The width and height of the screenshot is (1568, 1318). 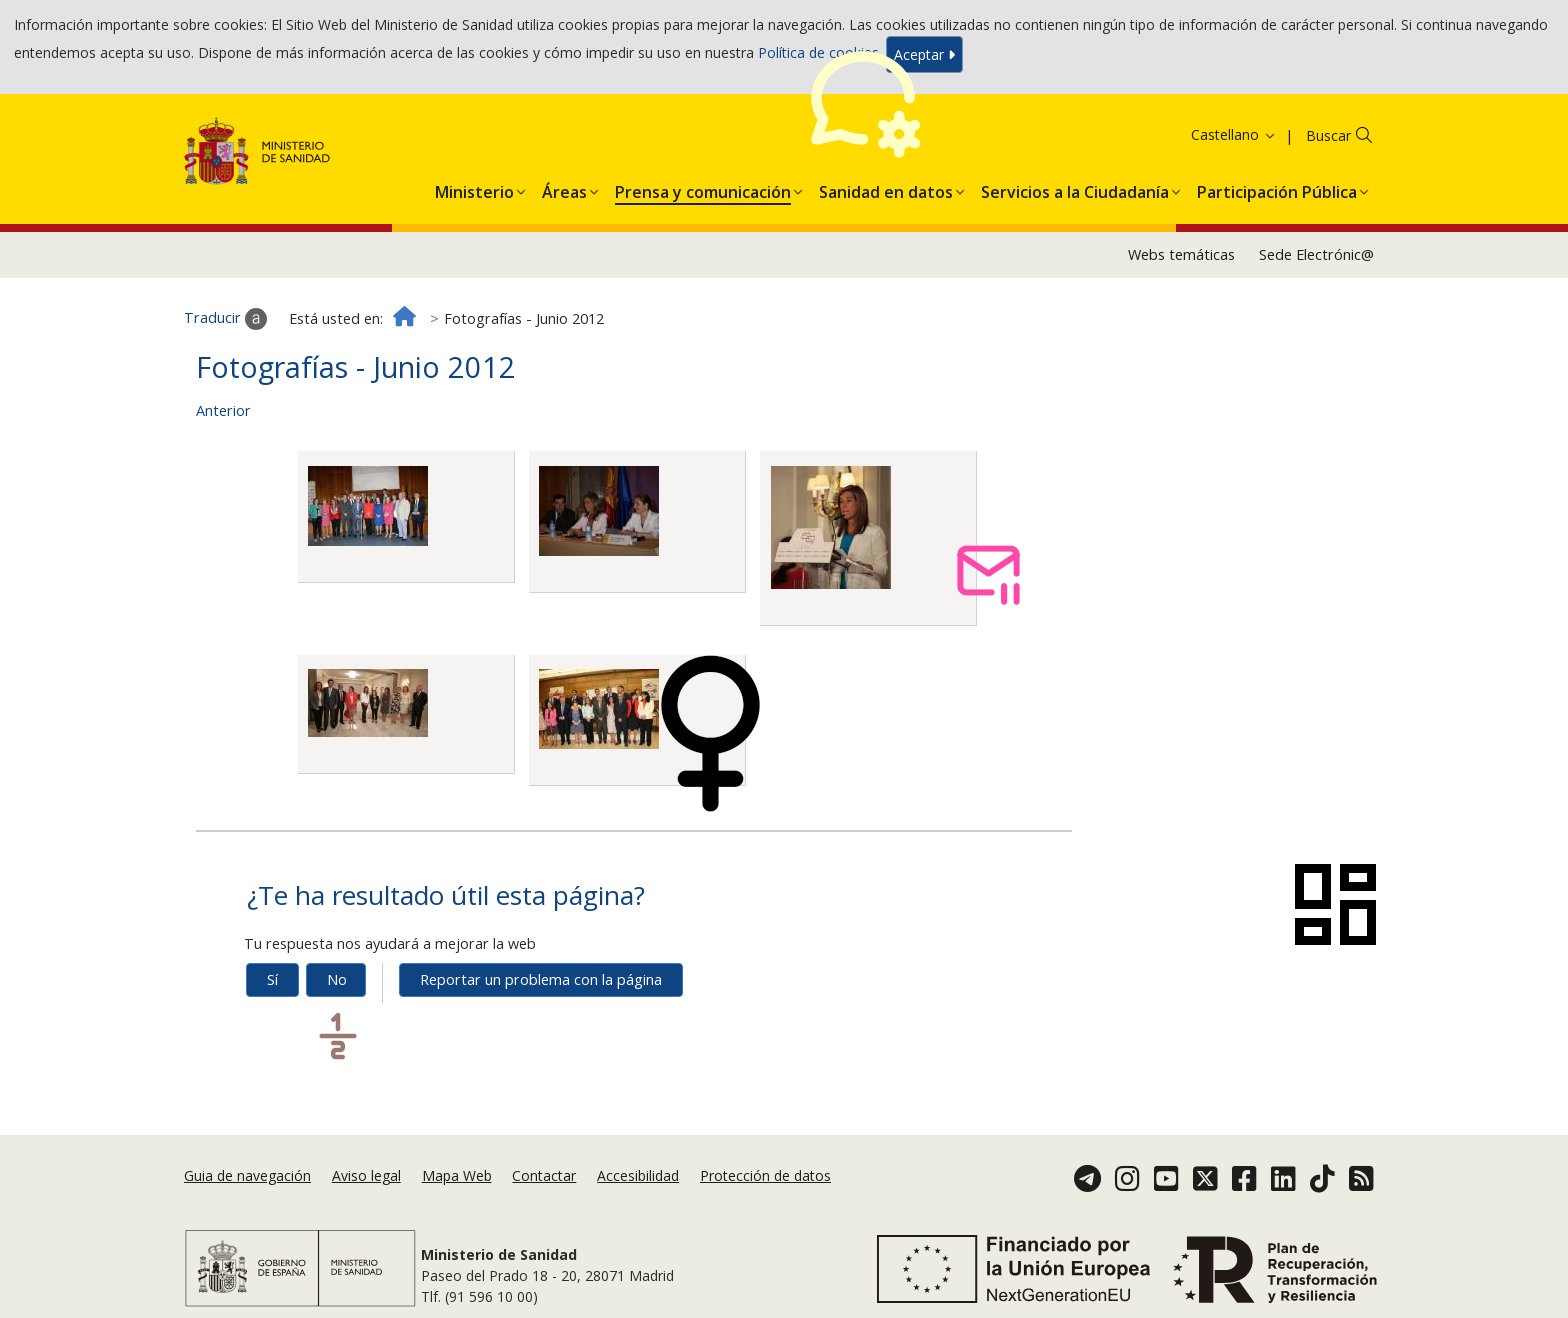 I want to click on indicates female gender option, so click(x=710, y=729).